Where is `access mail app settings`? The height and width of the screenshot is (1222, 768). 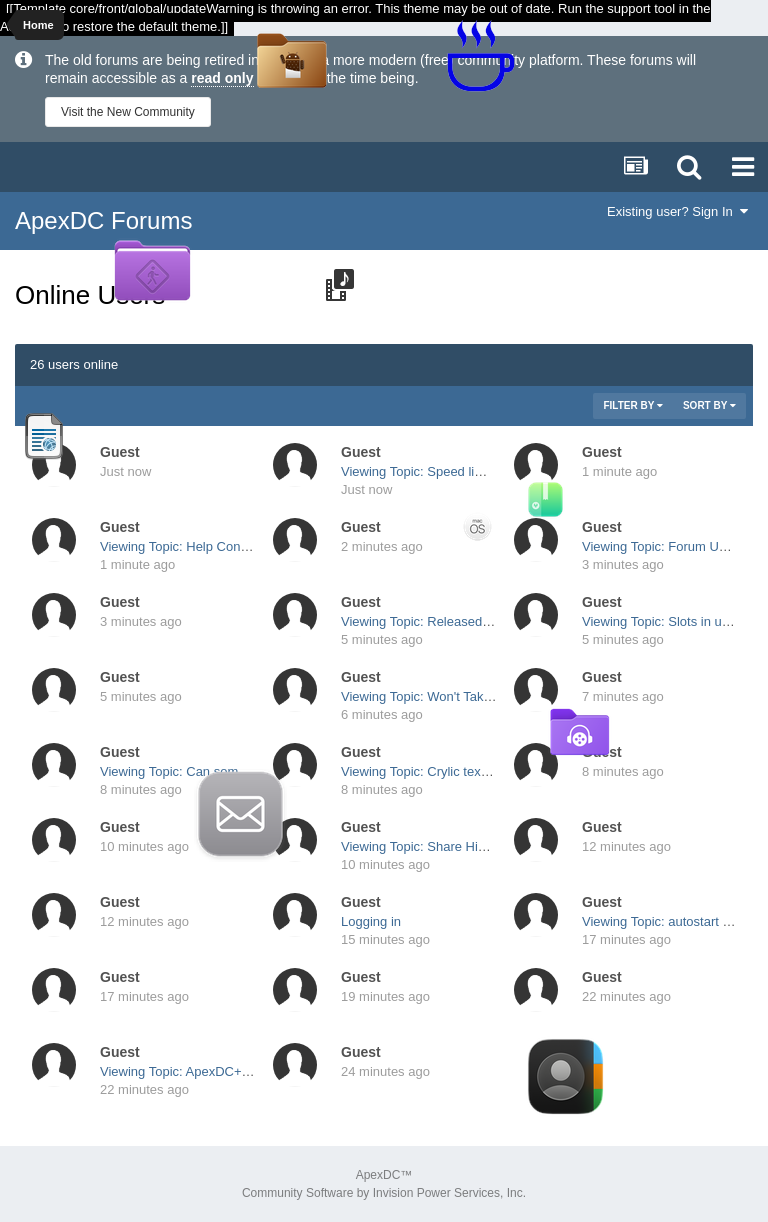 access mail app settings is located at coordinates (240, 815).